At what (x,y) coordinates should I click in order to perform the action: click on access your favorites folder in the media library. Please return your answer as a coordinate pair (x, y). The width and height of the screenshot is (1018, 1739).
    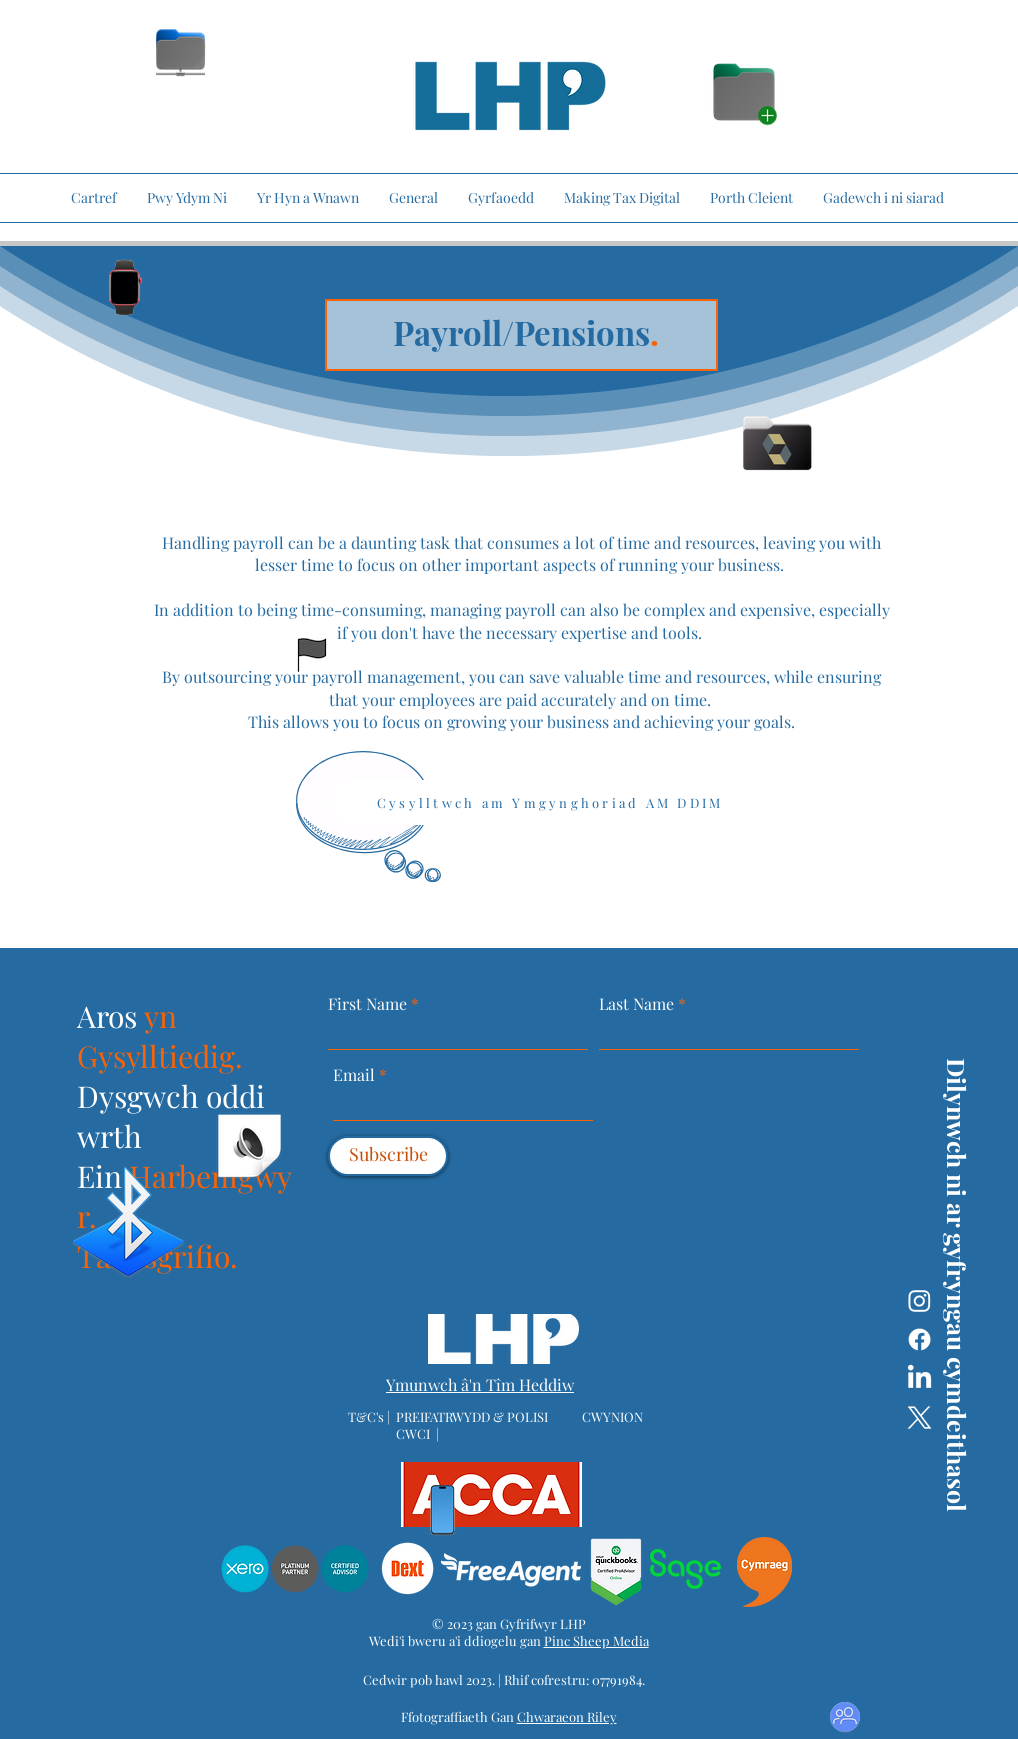
    Looking at the image, I should click on (868, 406).